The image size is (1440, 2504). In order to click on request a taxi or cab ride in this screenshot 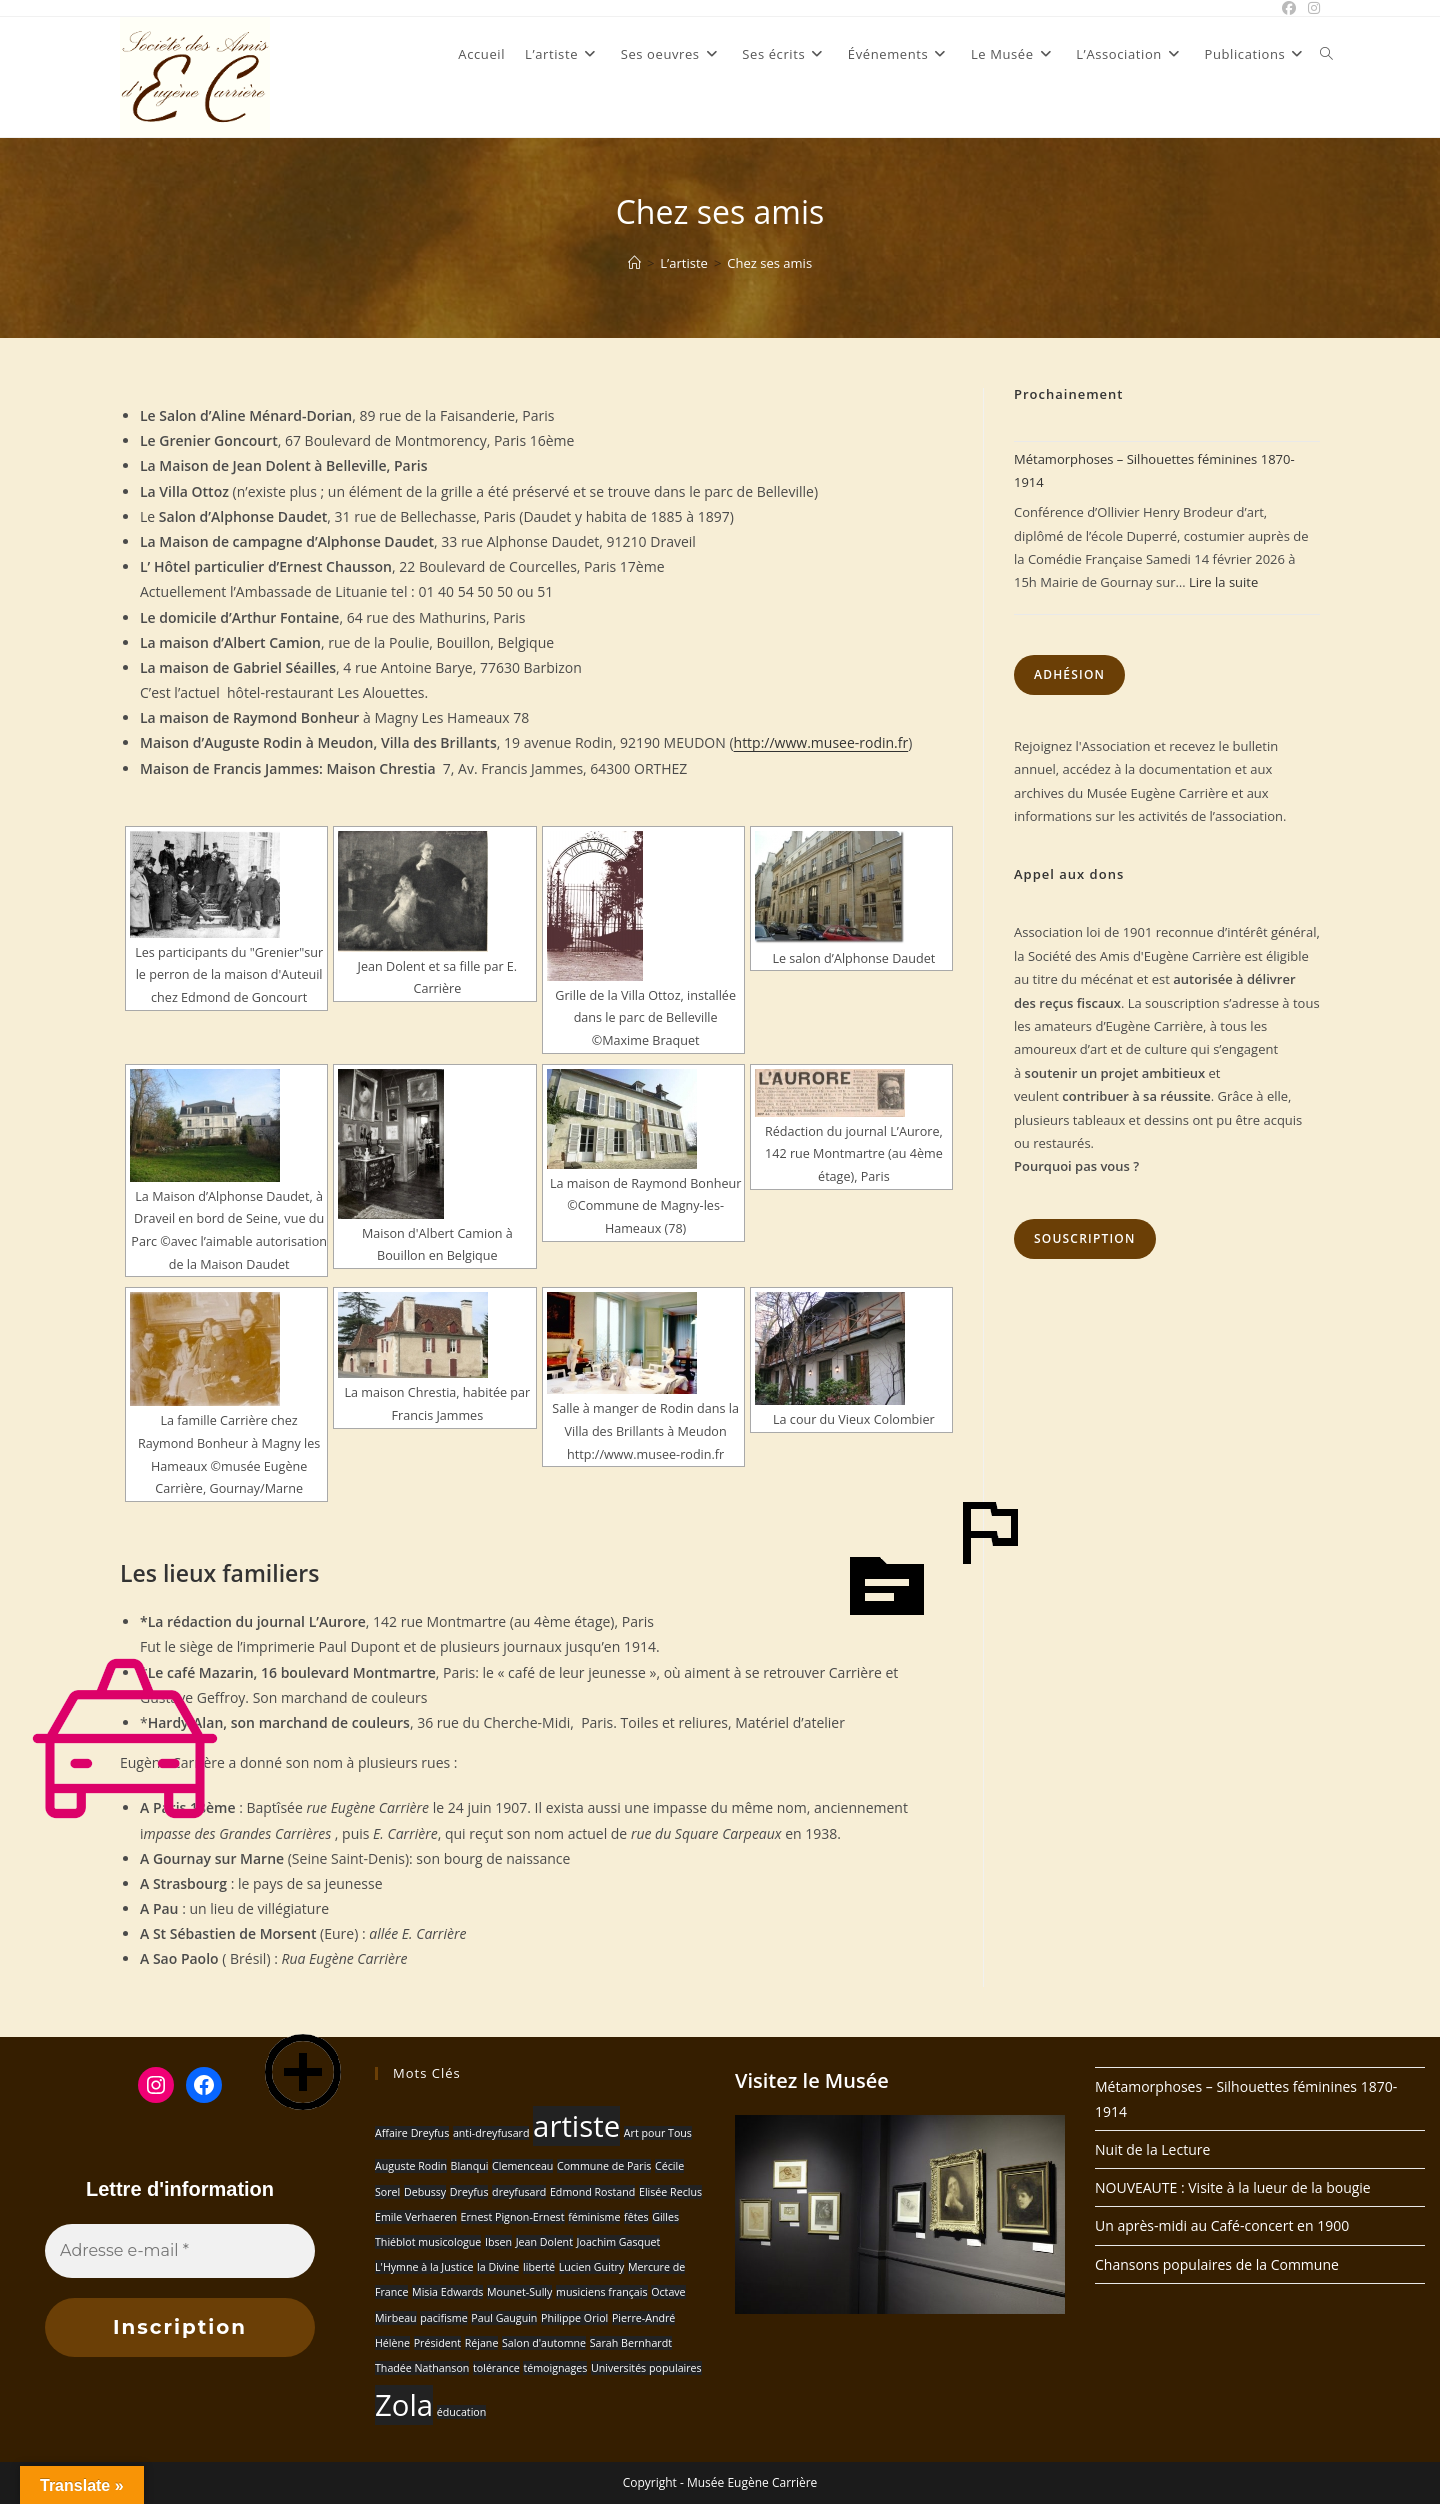, I will do `click(125, 1751)`.